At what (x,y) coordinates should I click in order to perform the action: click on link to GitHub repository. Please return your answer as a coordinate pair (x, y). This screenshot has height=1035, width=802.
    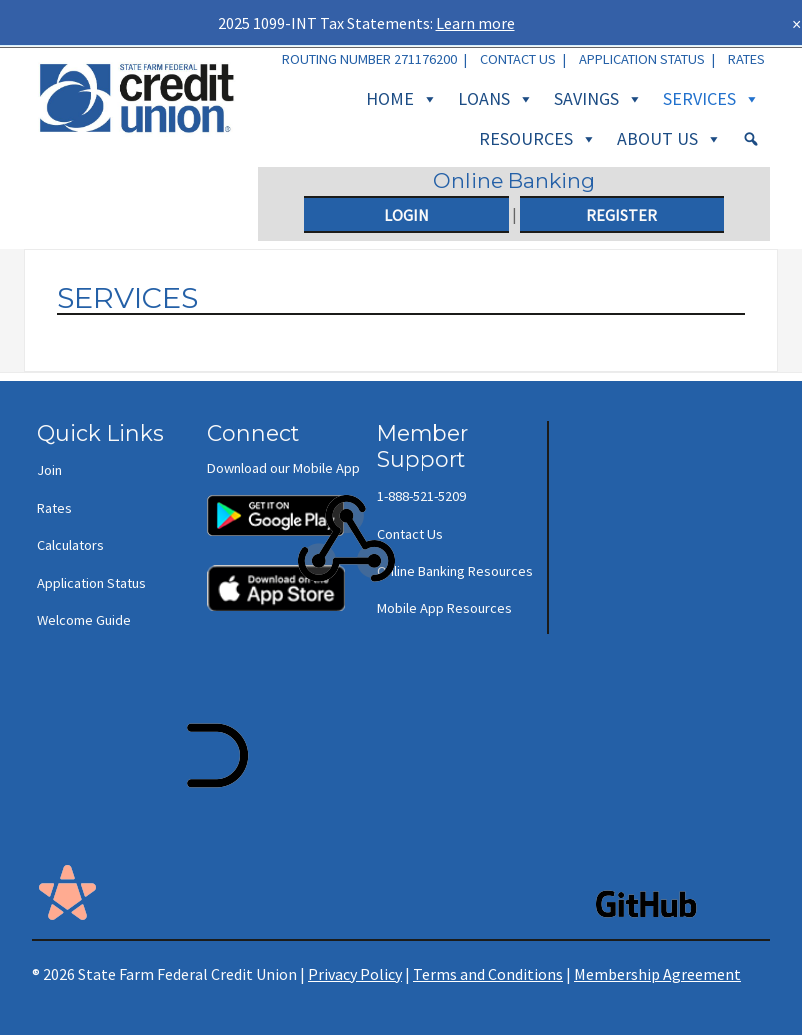
    Looking at the image, I should click on (647, 904).